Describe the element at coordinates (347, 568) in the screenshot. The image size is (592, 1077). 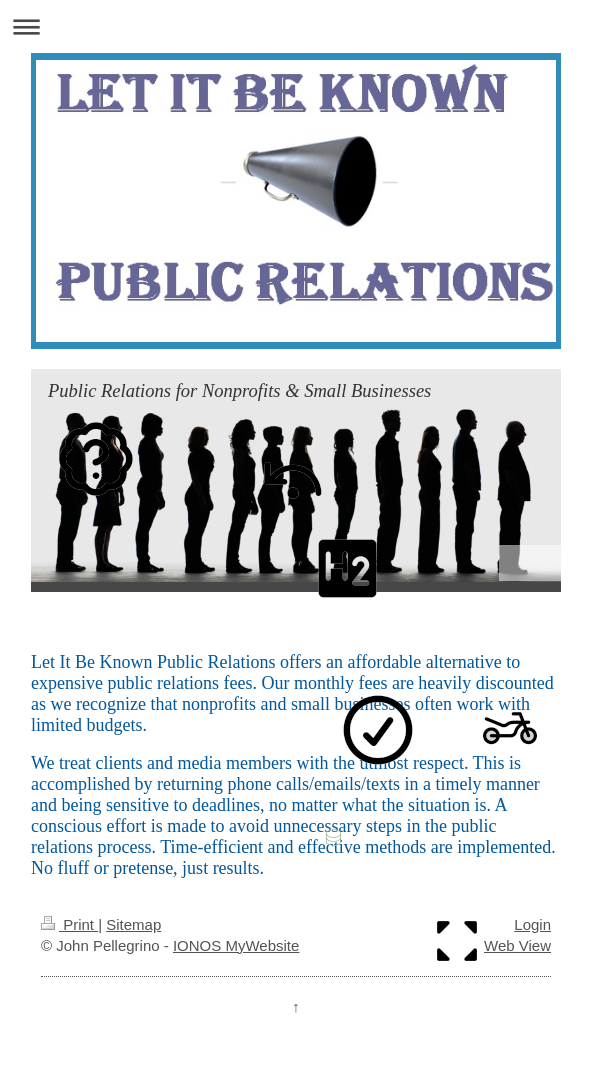
I see `format text as heading level 2` at that location.